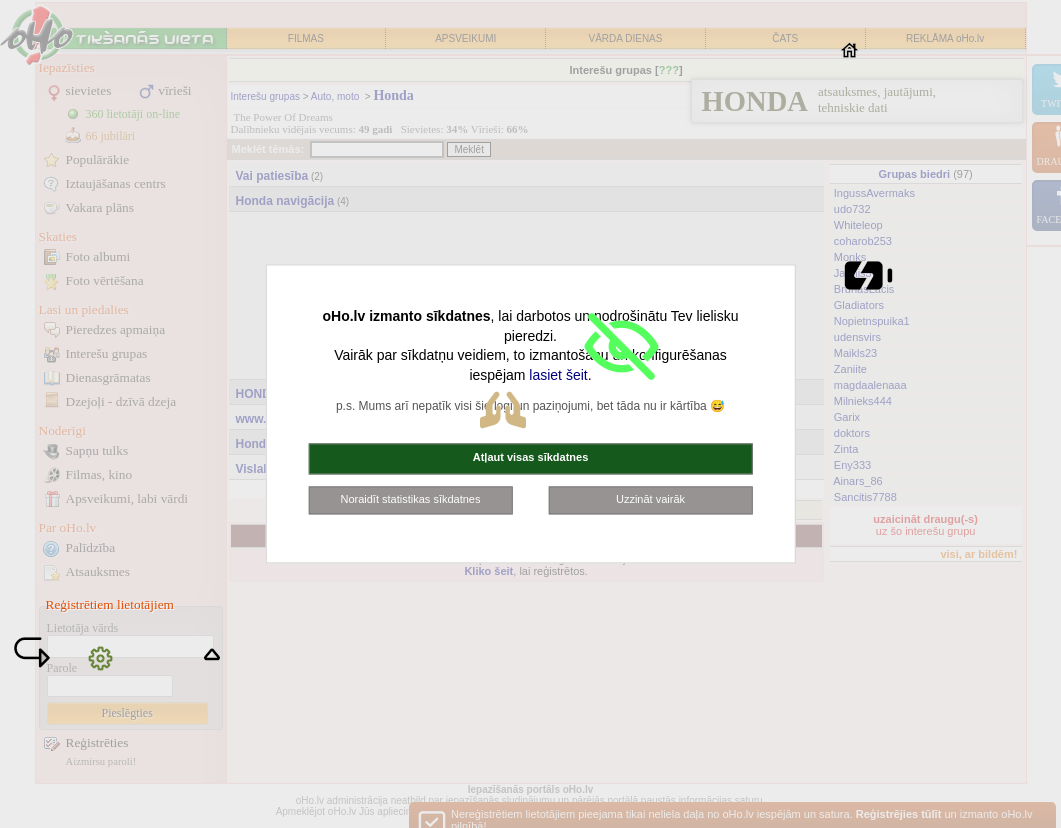 The width and height of the screenshot is (1061, 828). What do you see at coordinates (849, 50) in the screenshot?
I see `go to home screen` at bounding box center [849, 50].